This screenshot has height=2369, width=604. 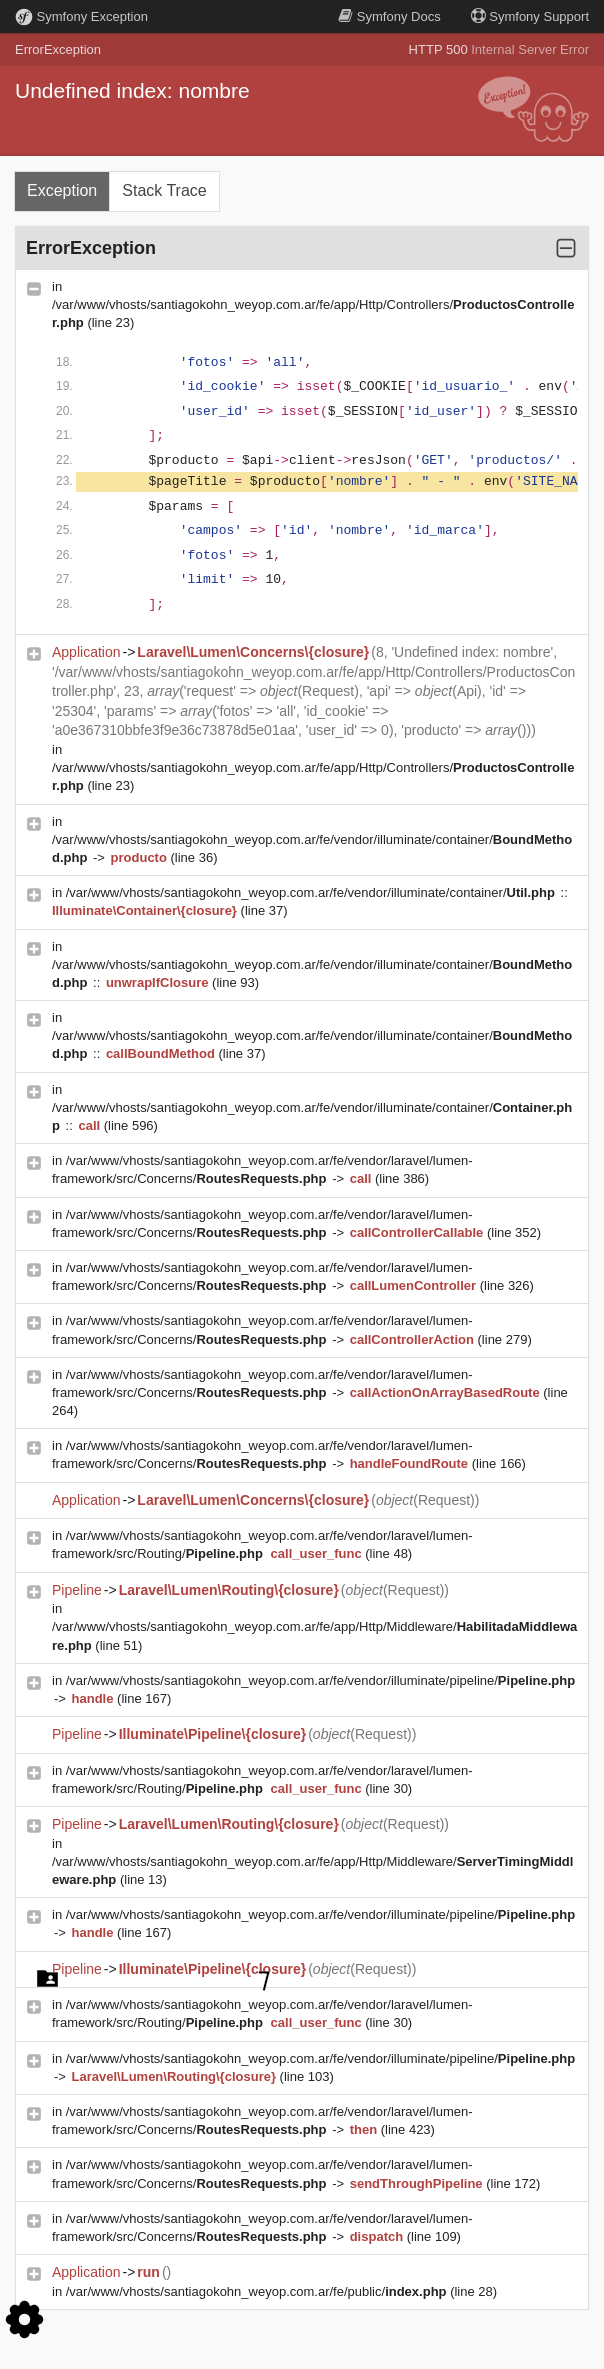 What do you see at coordinates (264, 1981) in the screenshot?
I see `indicates item number 7 in a list or sequence` at bounding box center [264, 1981].